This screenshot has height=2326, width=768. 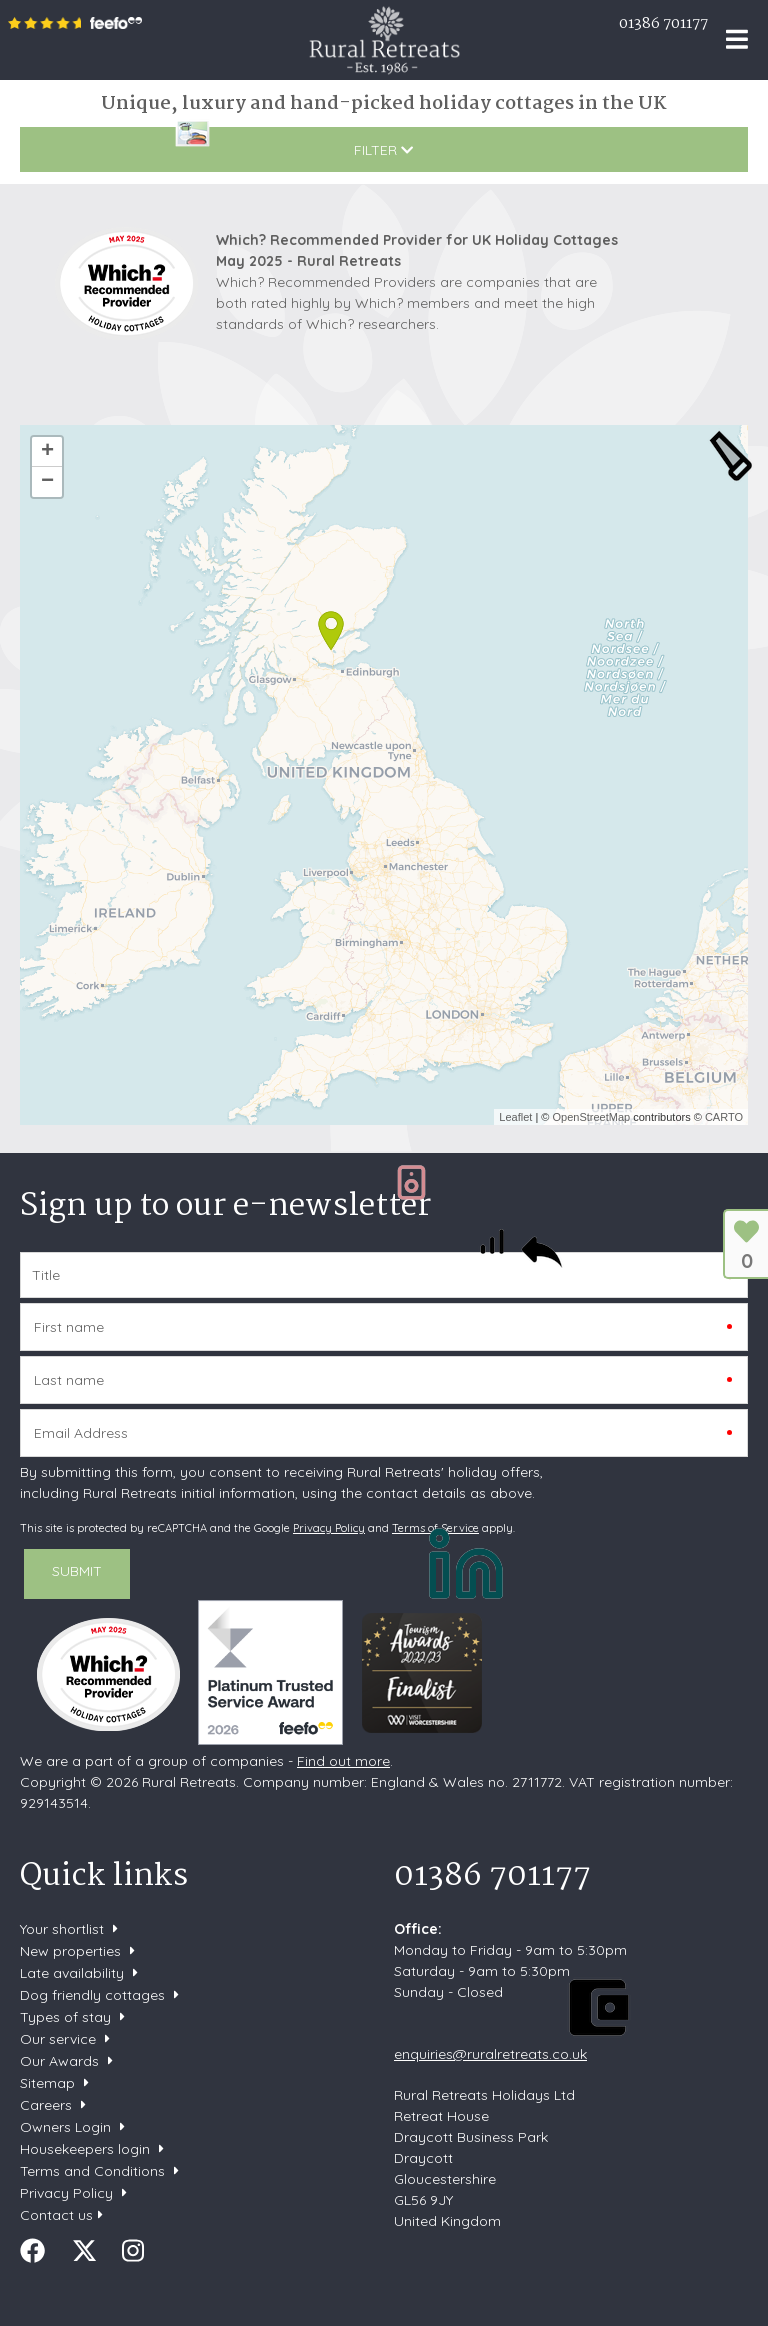 What do you see at coordinates (541, 1249) in the screenshot?
I see `reply to a message` at bounding box center [541, 1249].